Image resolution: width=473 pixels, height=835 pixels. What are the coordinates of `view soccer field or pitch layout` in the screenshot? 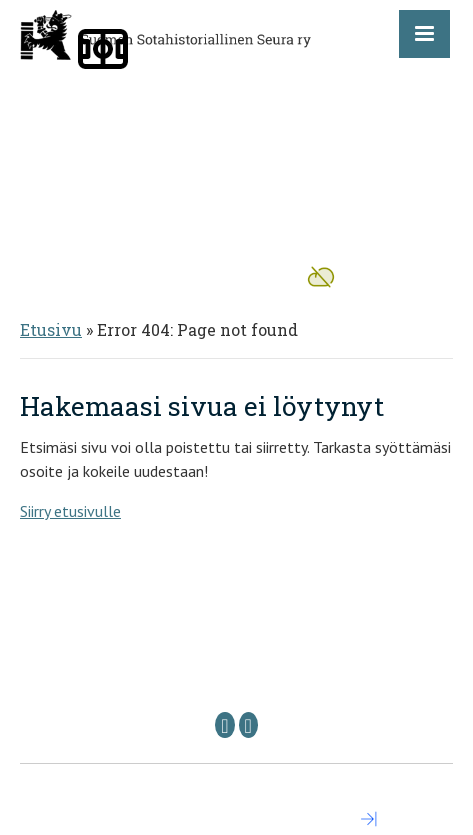 It's located at (103, 49).